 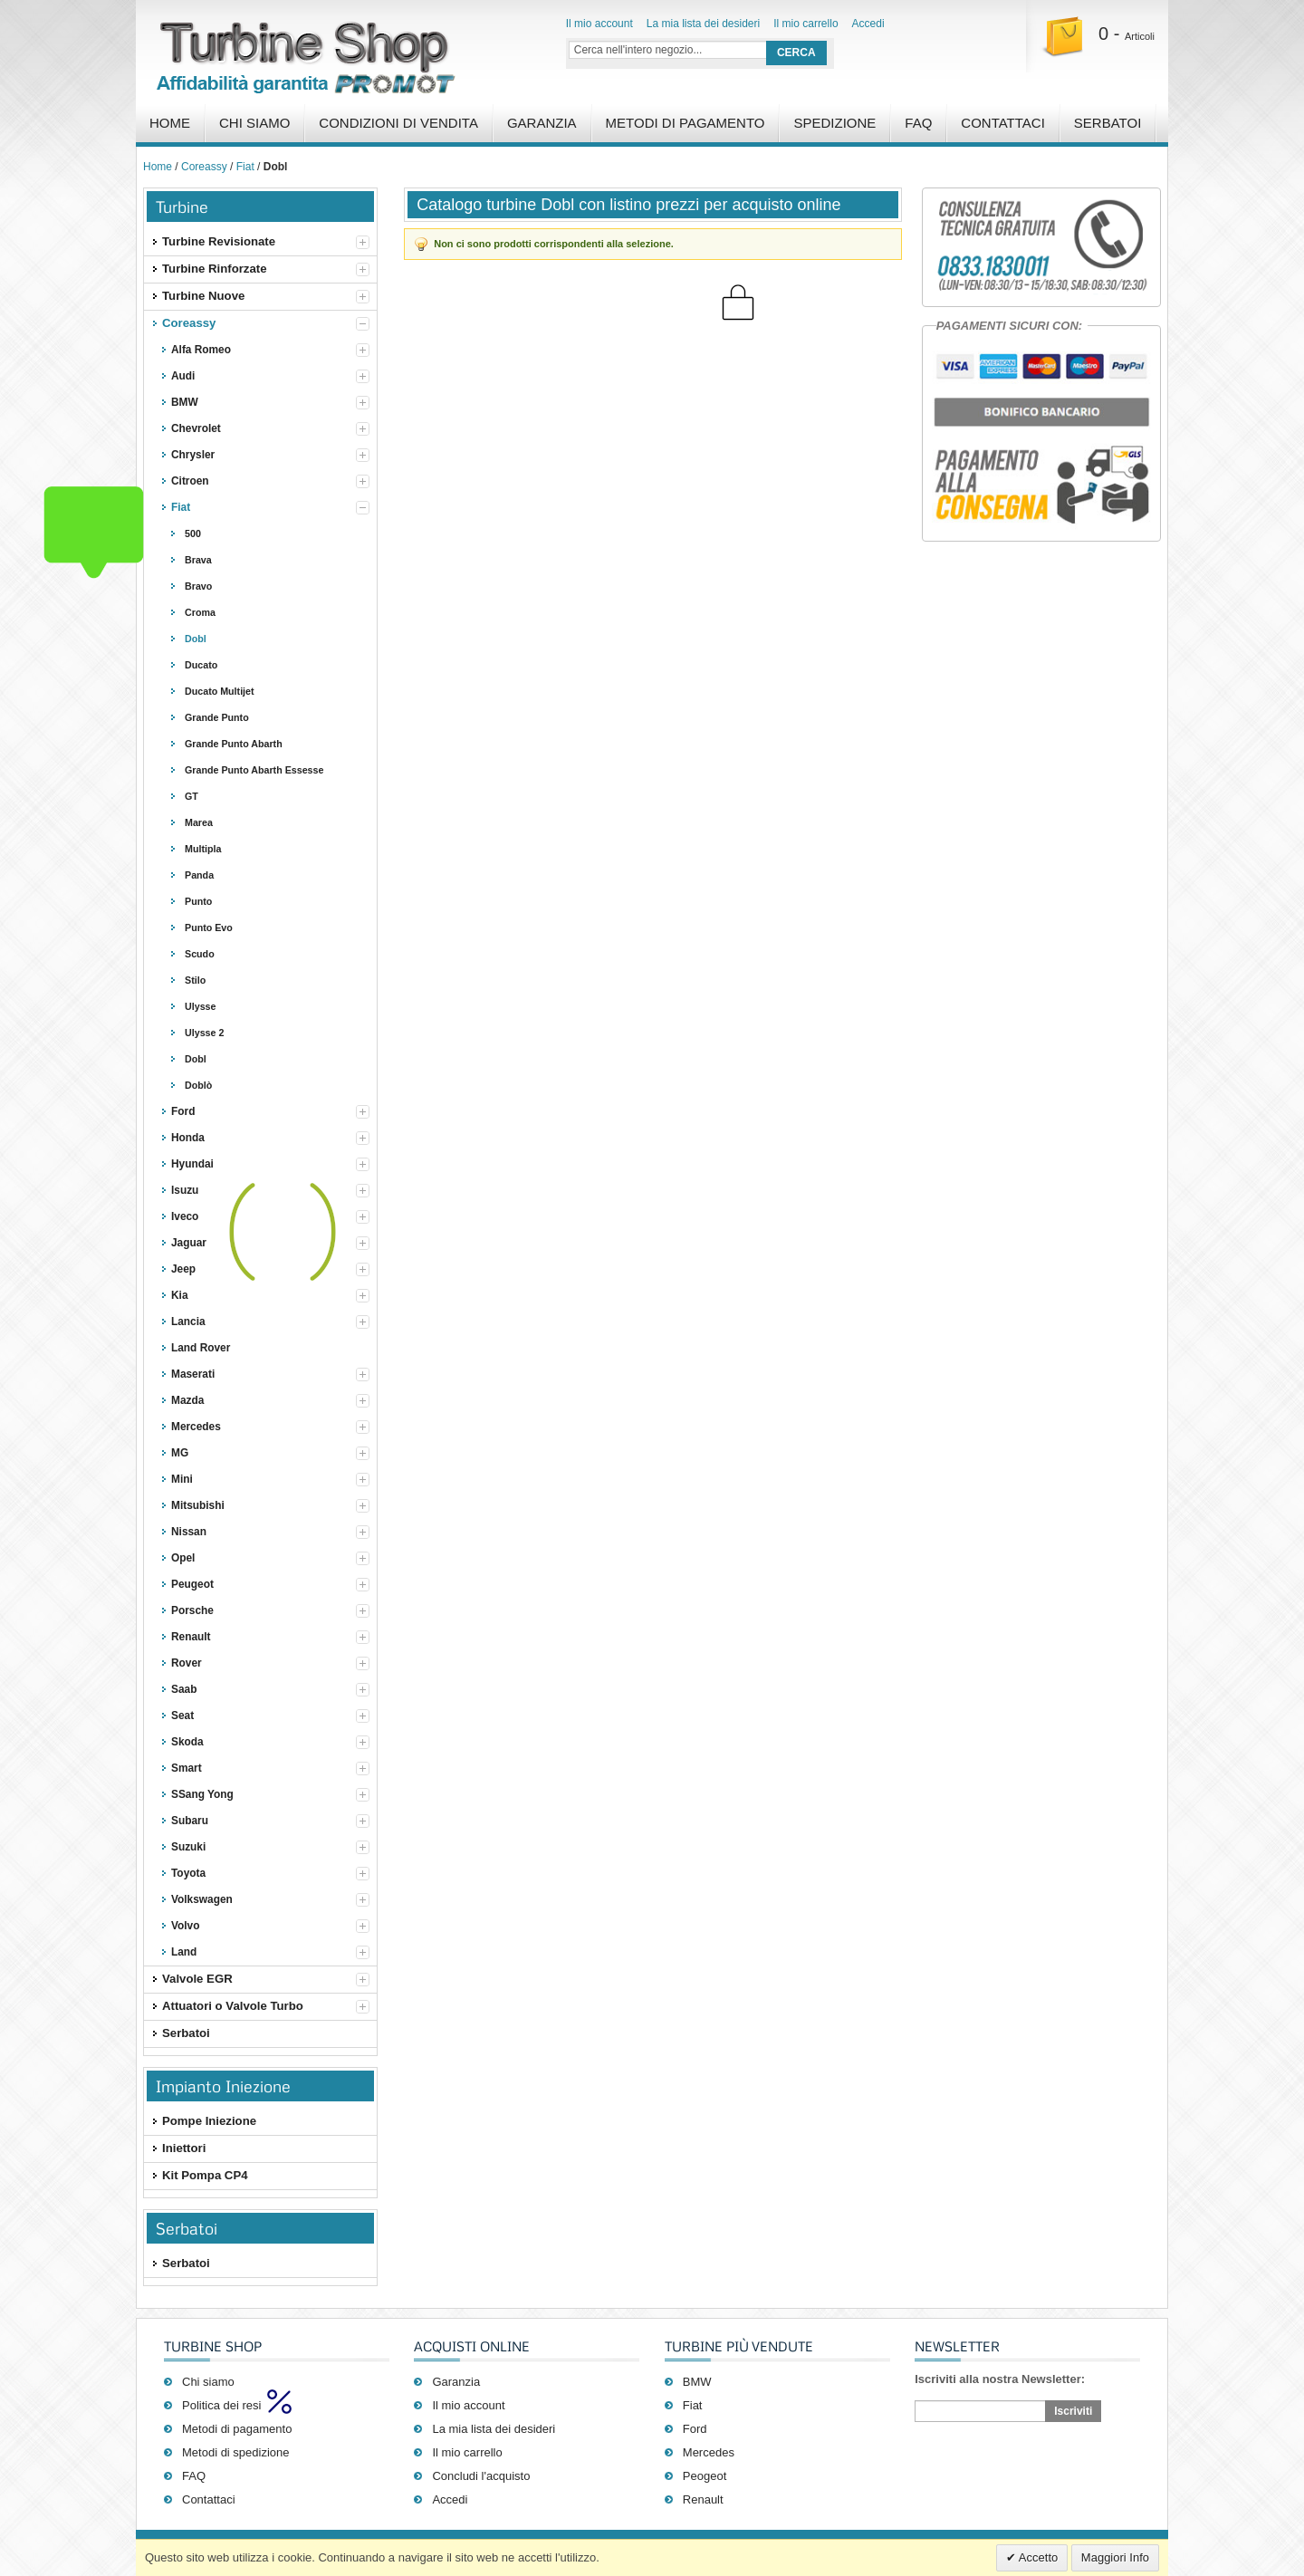 What do you see at coordinates (93, 528) in the screenshot?
I see `open chat or messaging` at bounding box center [93, 528].